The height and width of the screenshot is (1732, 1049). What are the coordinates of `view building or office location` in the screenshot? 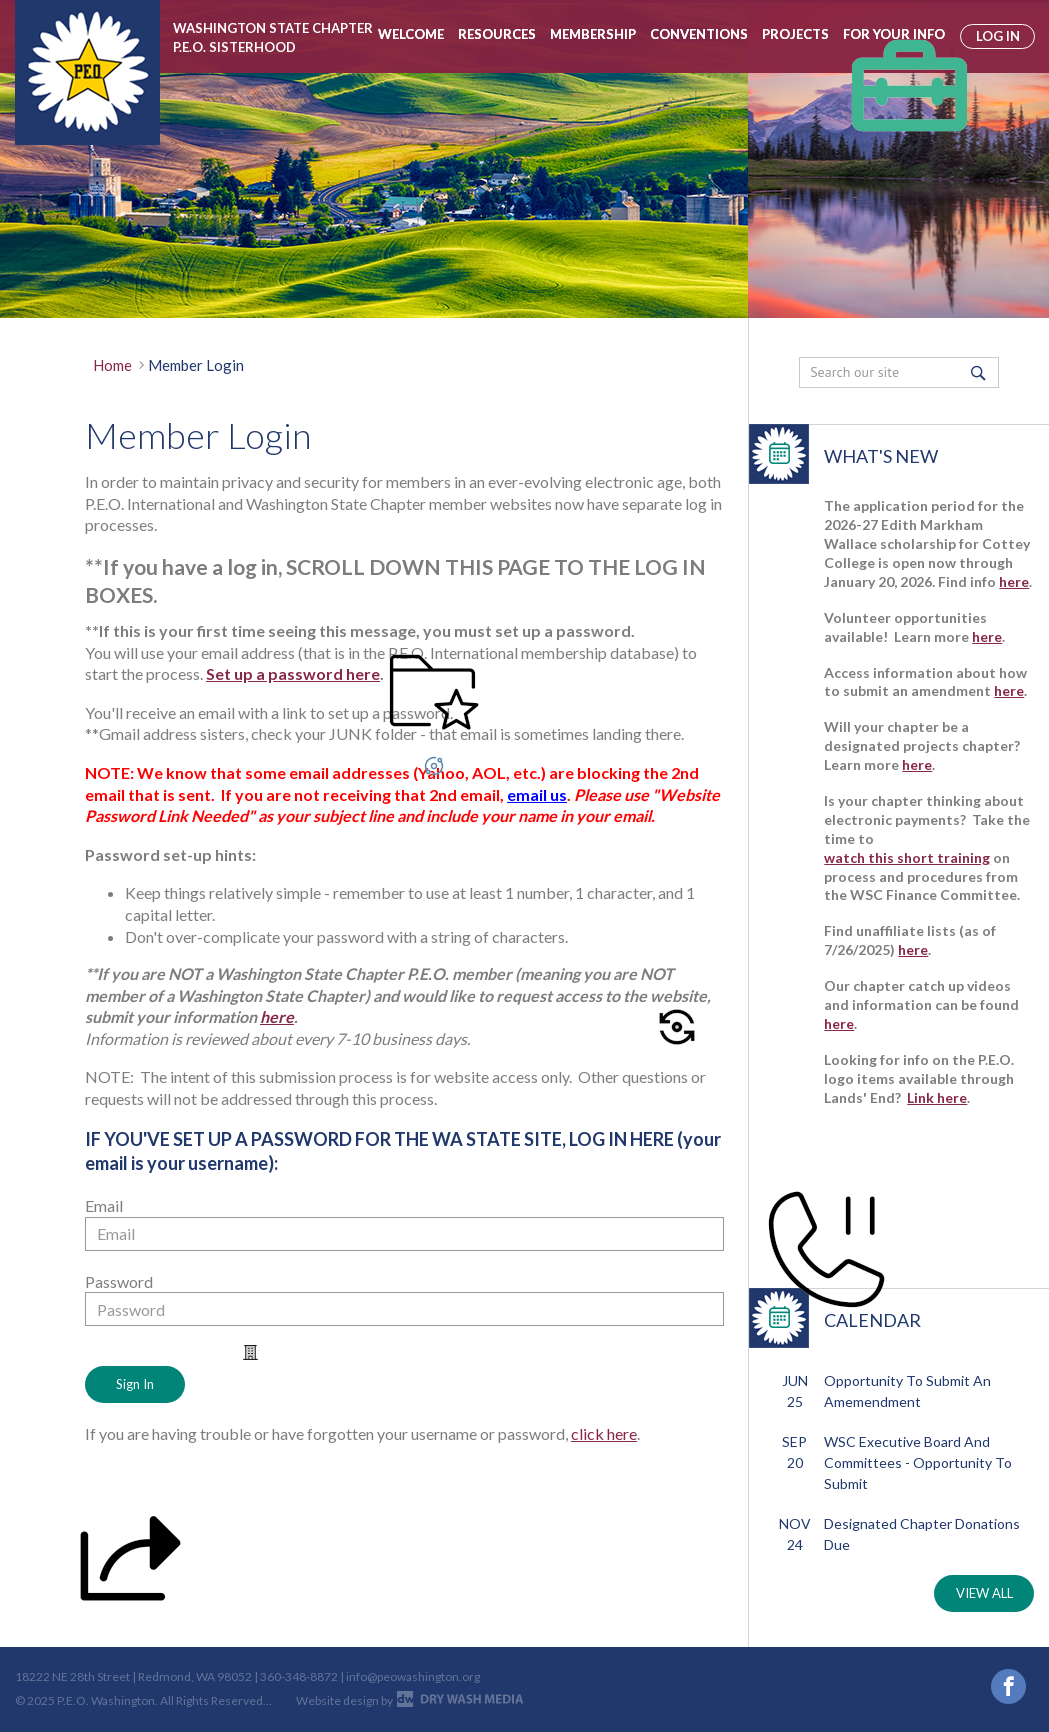 It's located at (250, 1352).